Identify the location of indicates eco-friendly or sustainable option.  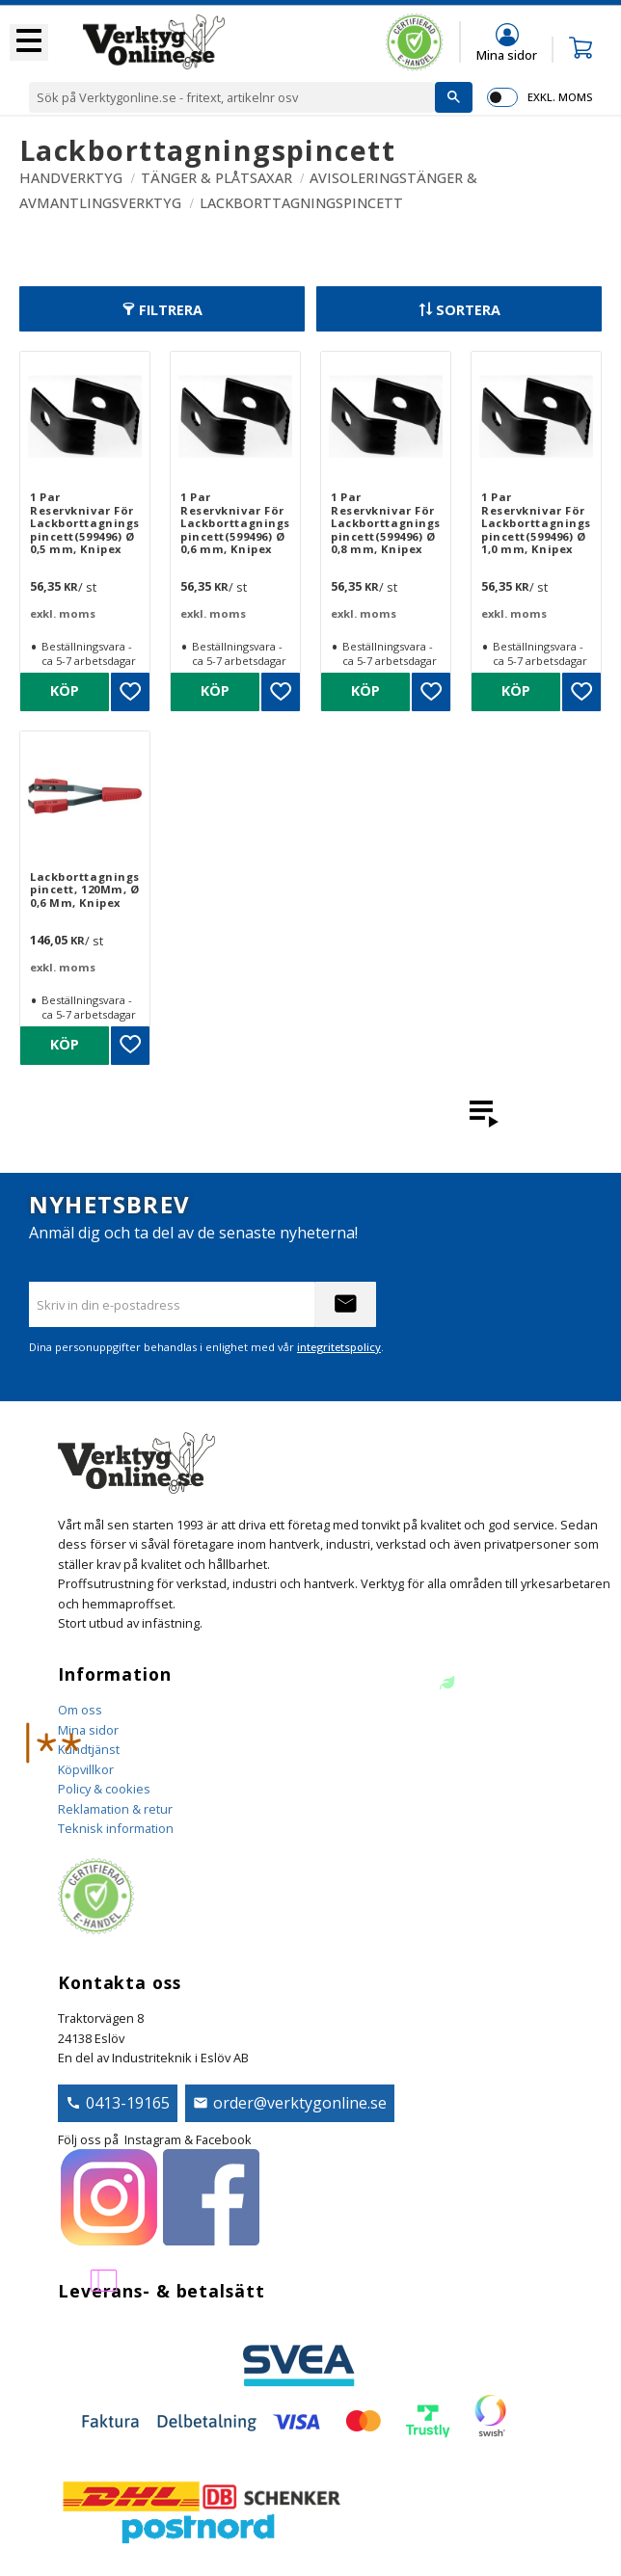
(446, 1683).